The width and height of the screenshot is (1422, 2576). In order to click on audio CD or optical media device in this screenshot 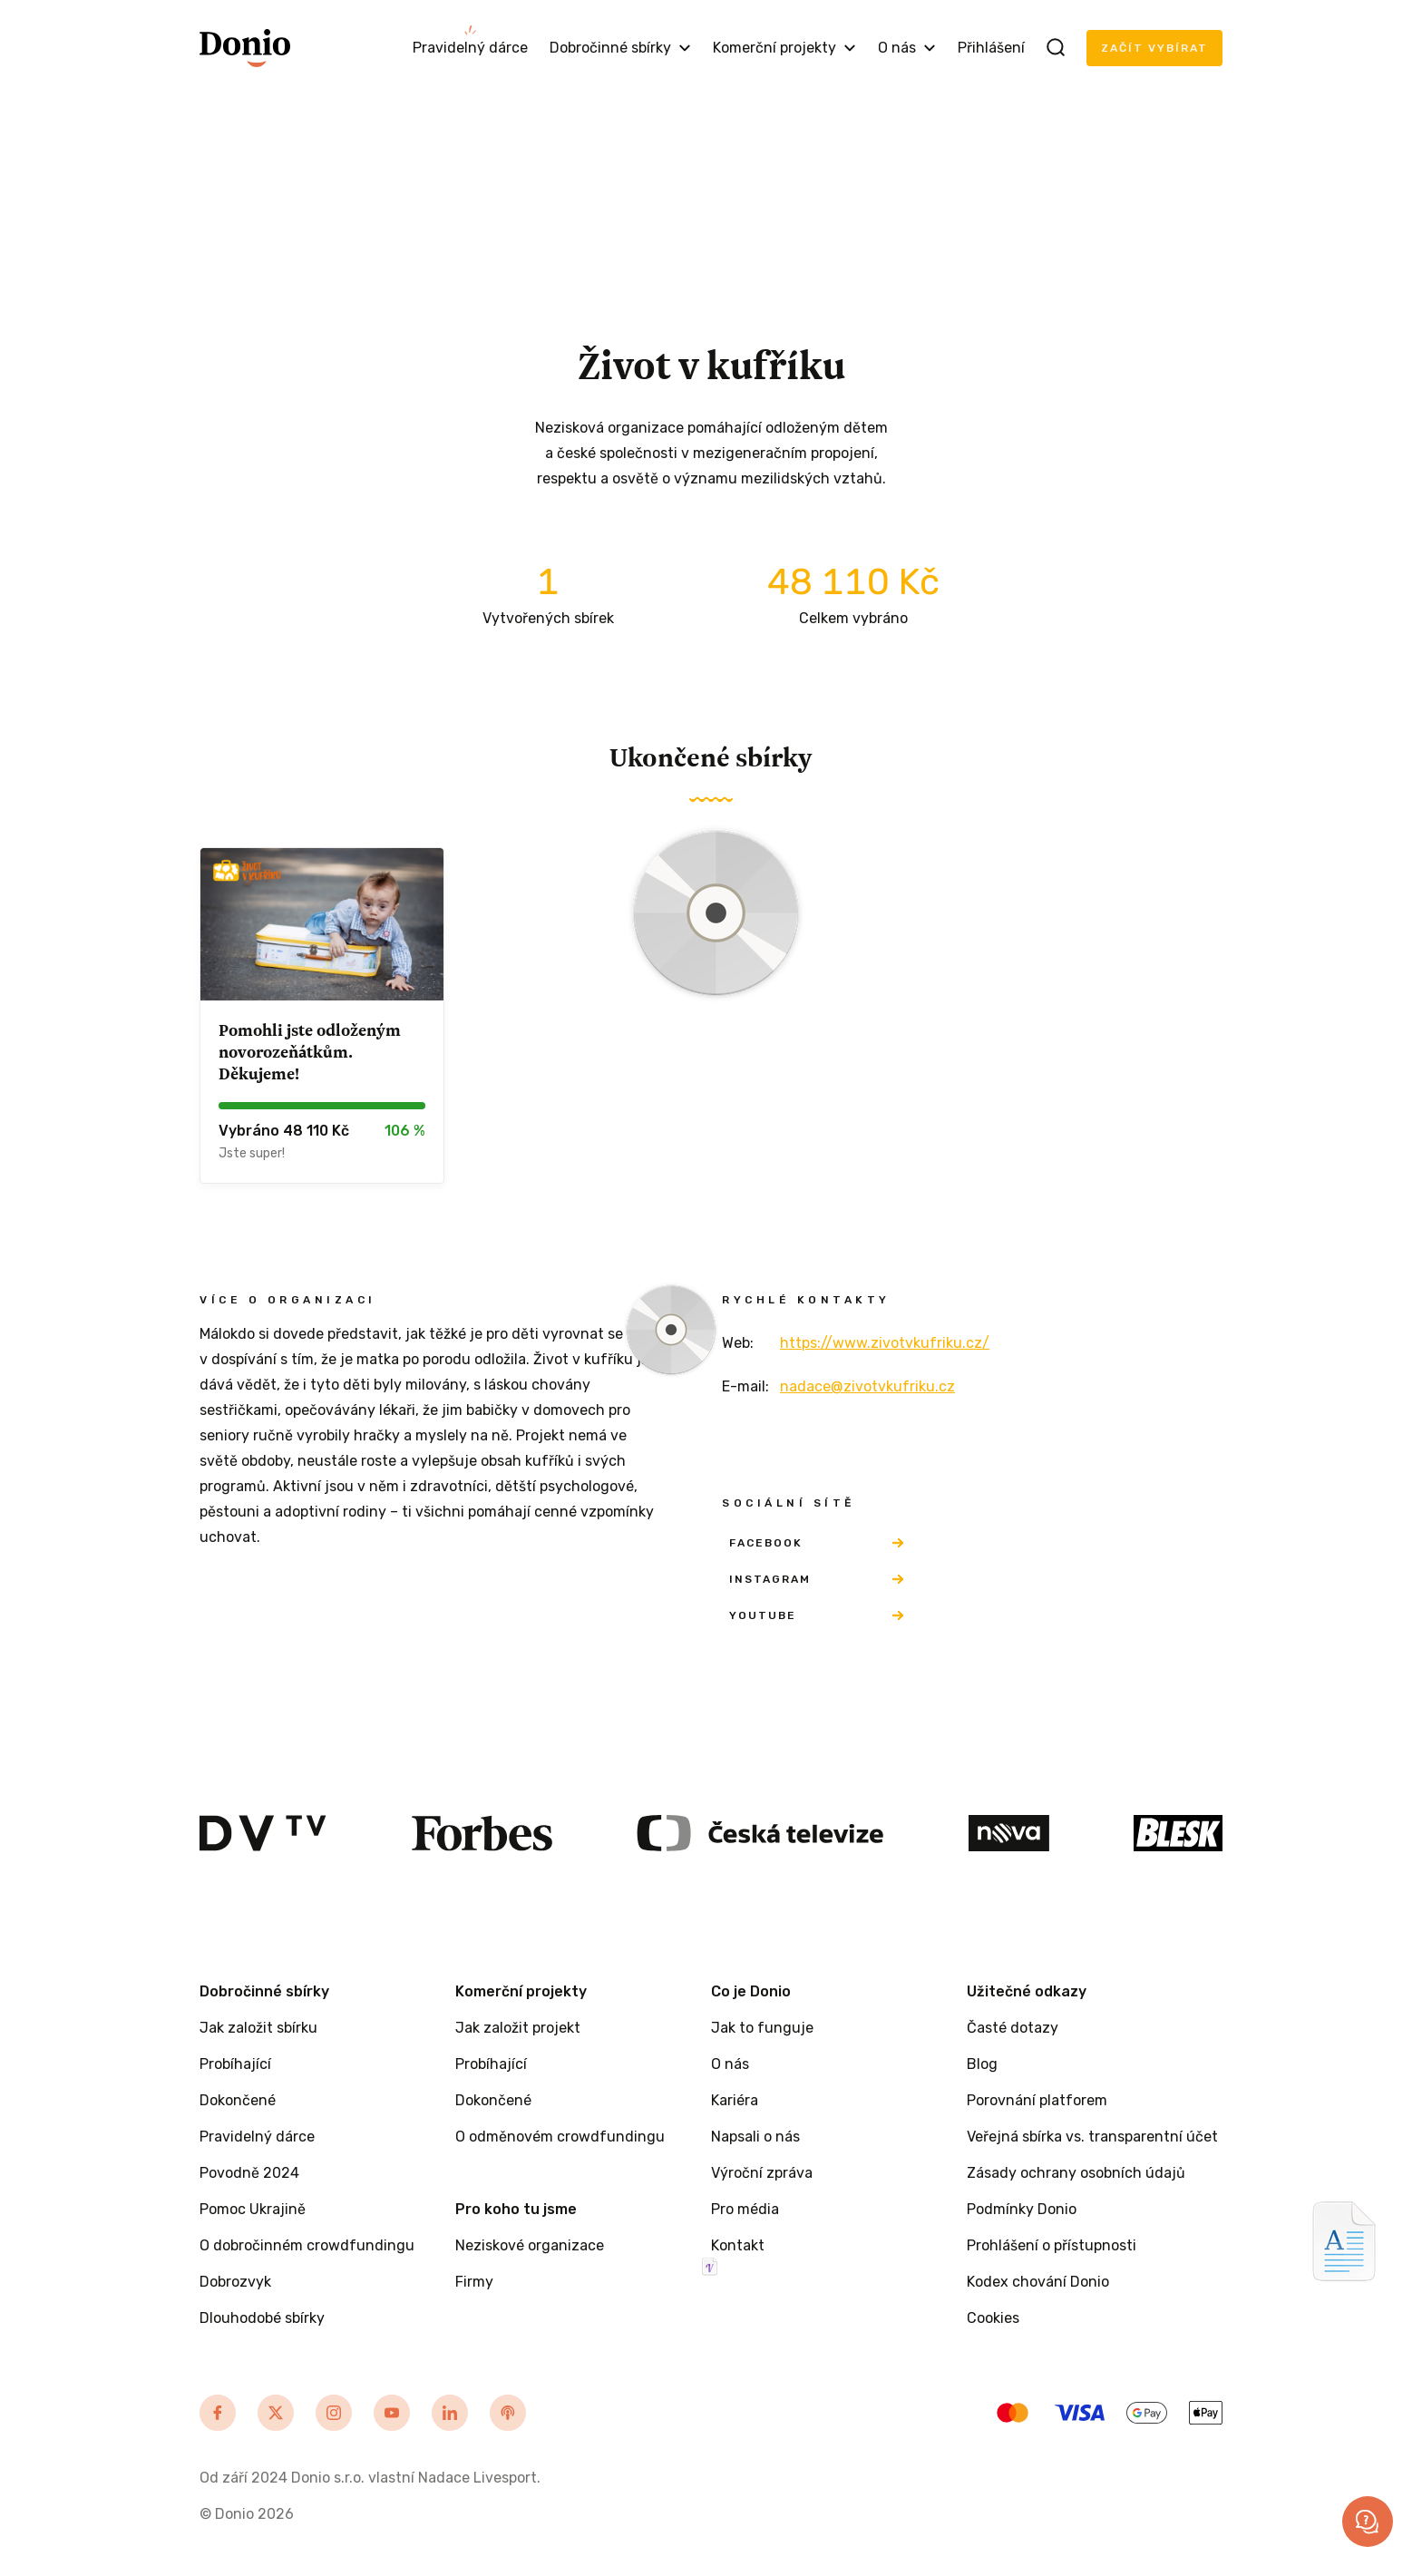, I will do `click(716, 912)`.